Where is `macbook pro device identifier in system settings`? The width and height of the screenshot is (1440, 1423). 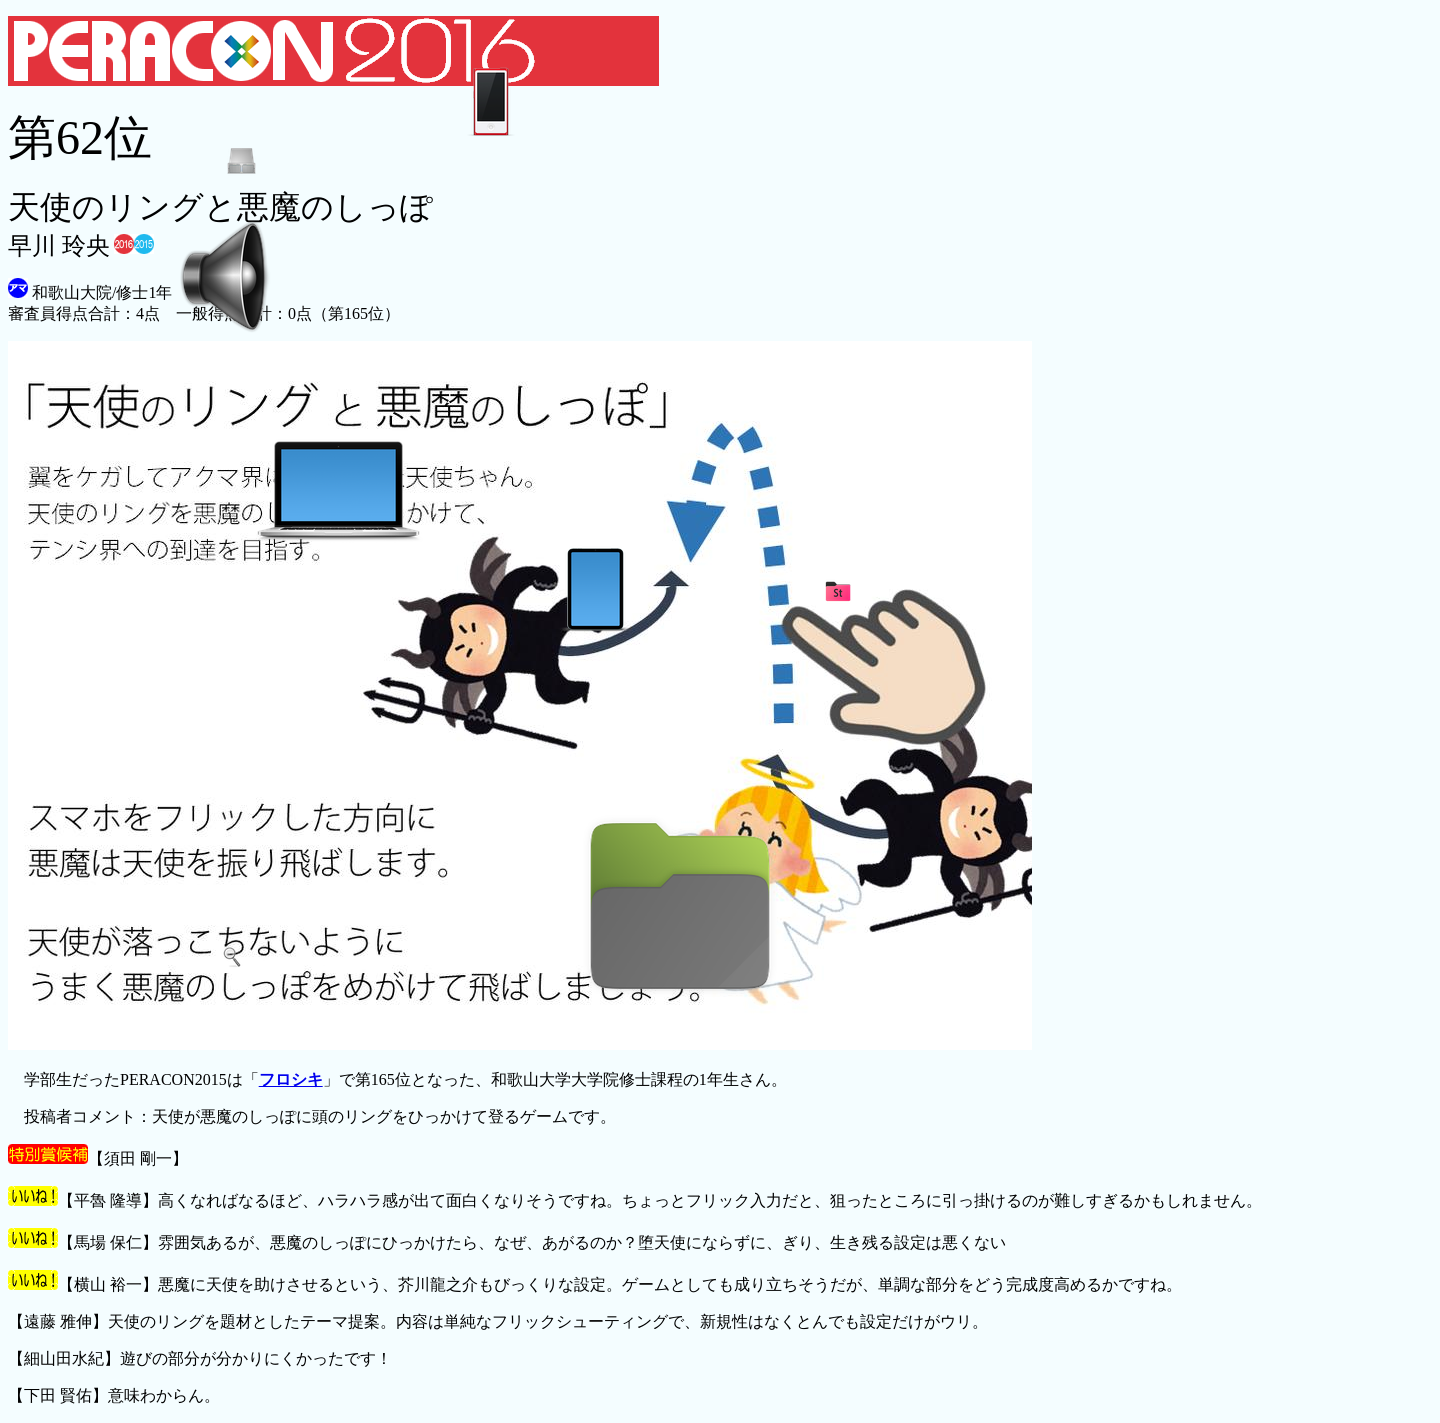
macbook pro device identifier in system settings is located at coordinates (338, 484).